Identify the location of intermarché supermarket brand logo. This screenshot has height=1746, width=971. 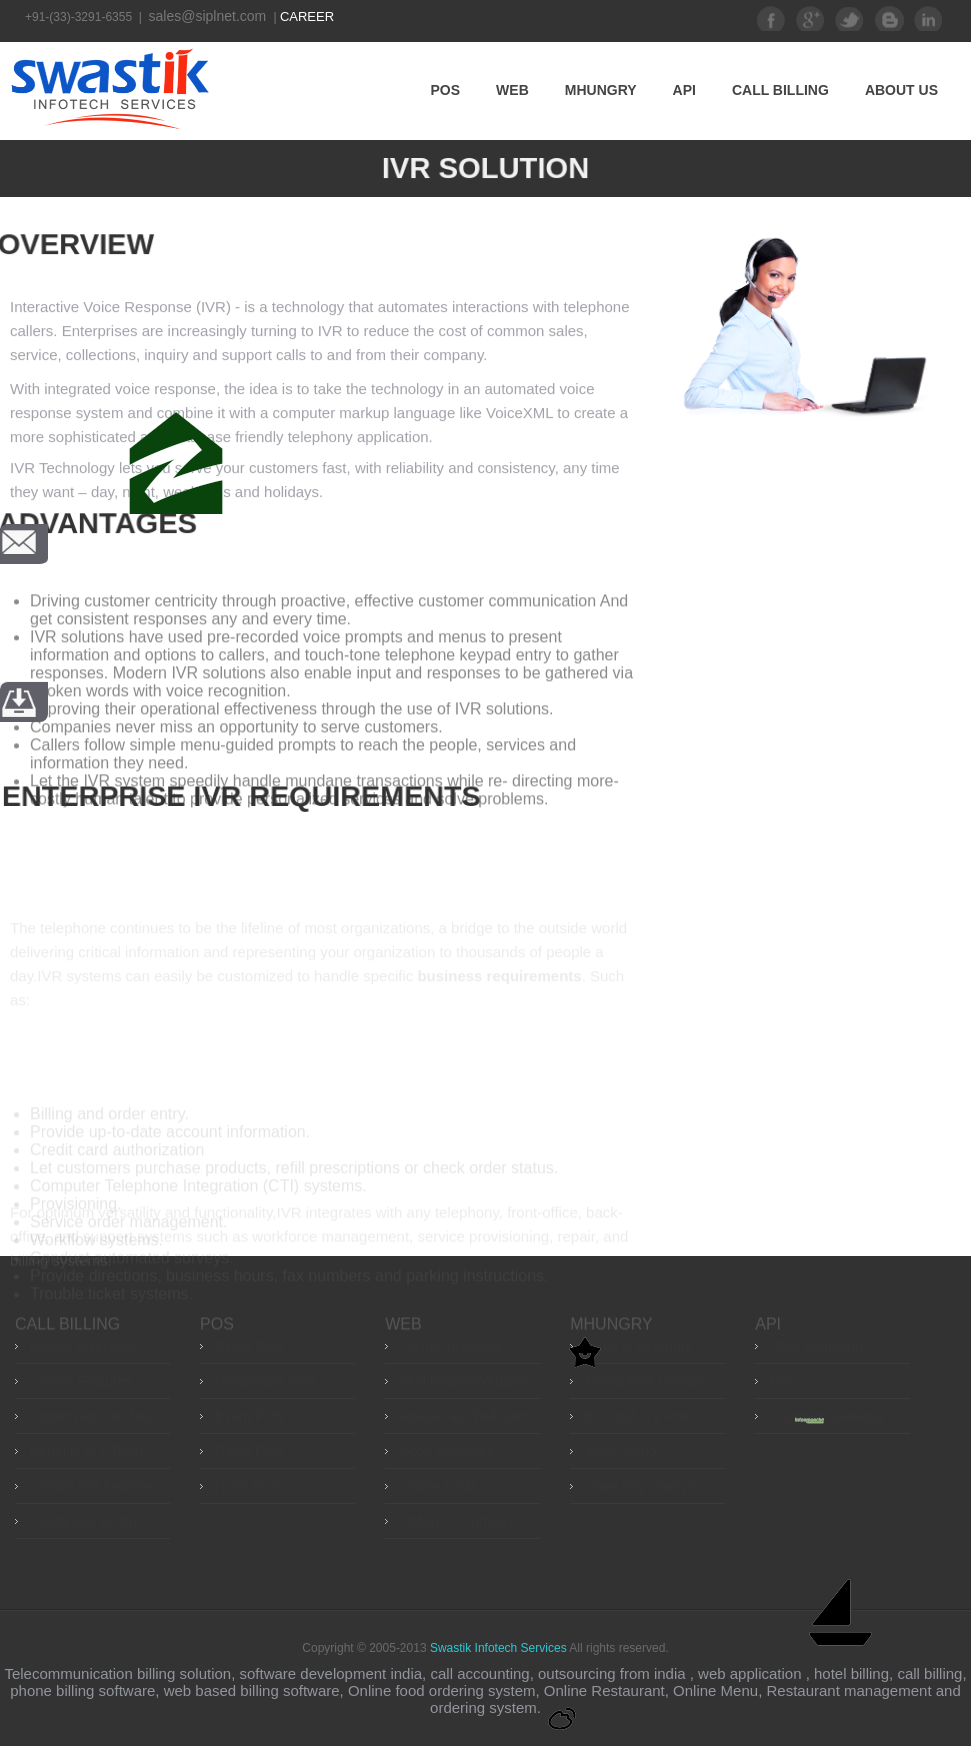
(809, 1420).